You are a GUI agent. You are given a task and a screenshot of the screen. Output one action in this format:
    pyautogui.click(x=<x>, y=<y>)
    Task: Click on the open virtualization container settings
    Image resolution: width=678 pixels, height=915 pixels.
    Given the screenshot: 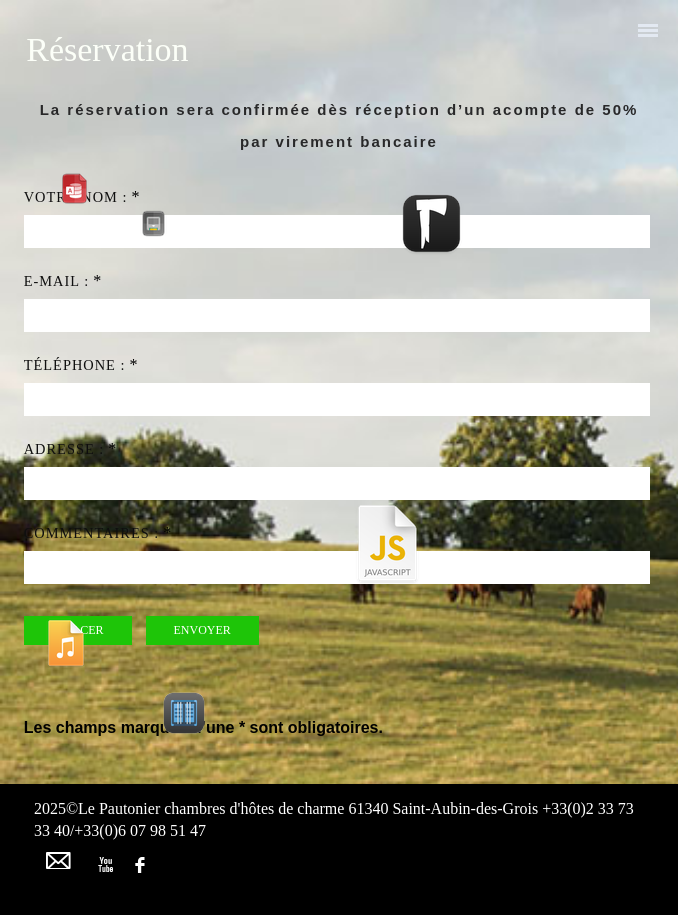 What is the action you would take?
    pyautogui.click(x=184, y=713)
    